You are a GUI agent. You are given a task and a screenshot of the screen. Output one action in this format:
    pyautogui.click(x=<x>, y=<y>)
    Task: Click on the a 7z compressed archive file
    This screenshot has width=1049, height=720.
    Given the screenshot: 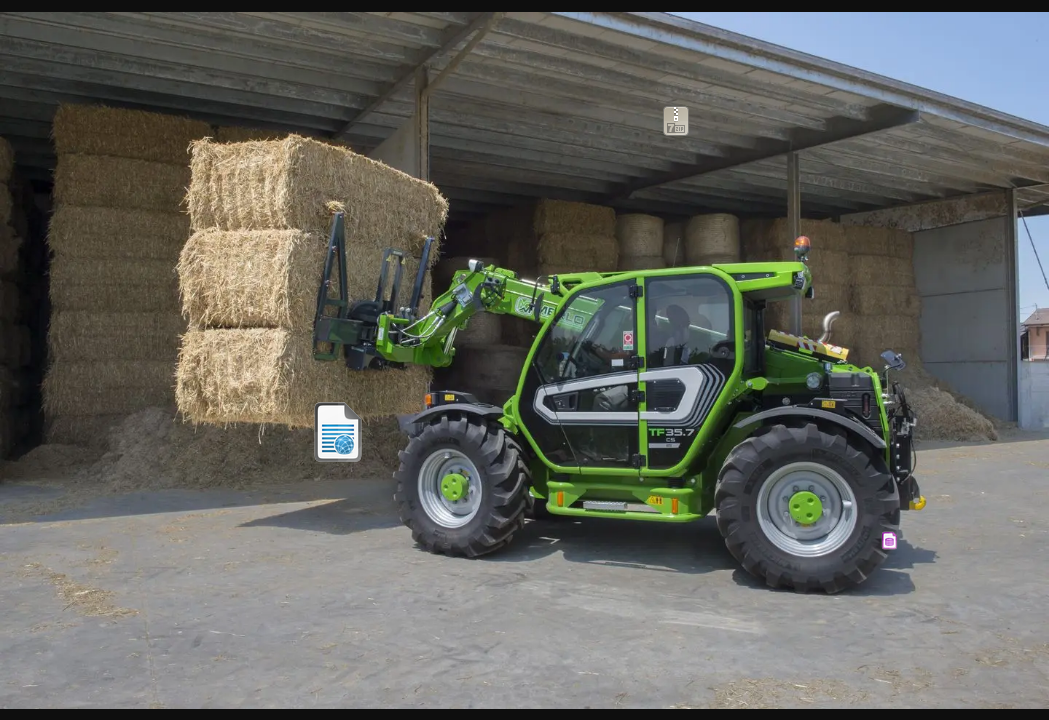 What is the action you would take?
    pyautogui.click(x=676, y=121)
    